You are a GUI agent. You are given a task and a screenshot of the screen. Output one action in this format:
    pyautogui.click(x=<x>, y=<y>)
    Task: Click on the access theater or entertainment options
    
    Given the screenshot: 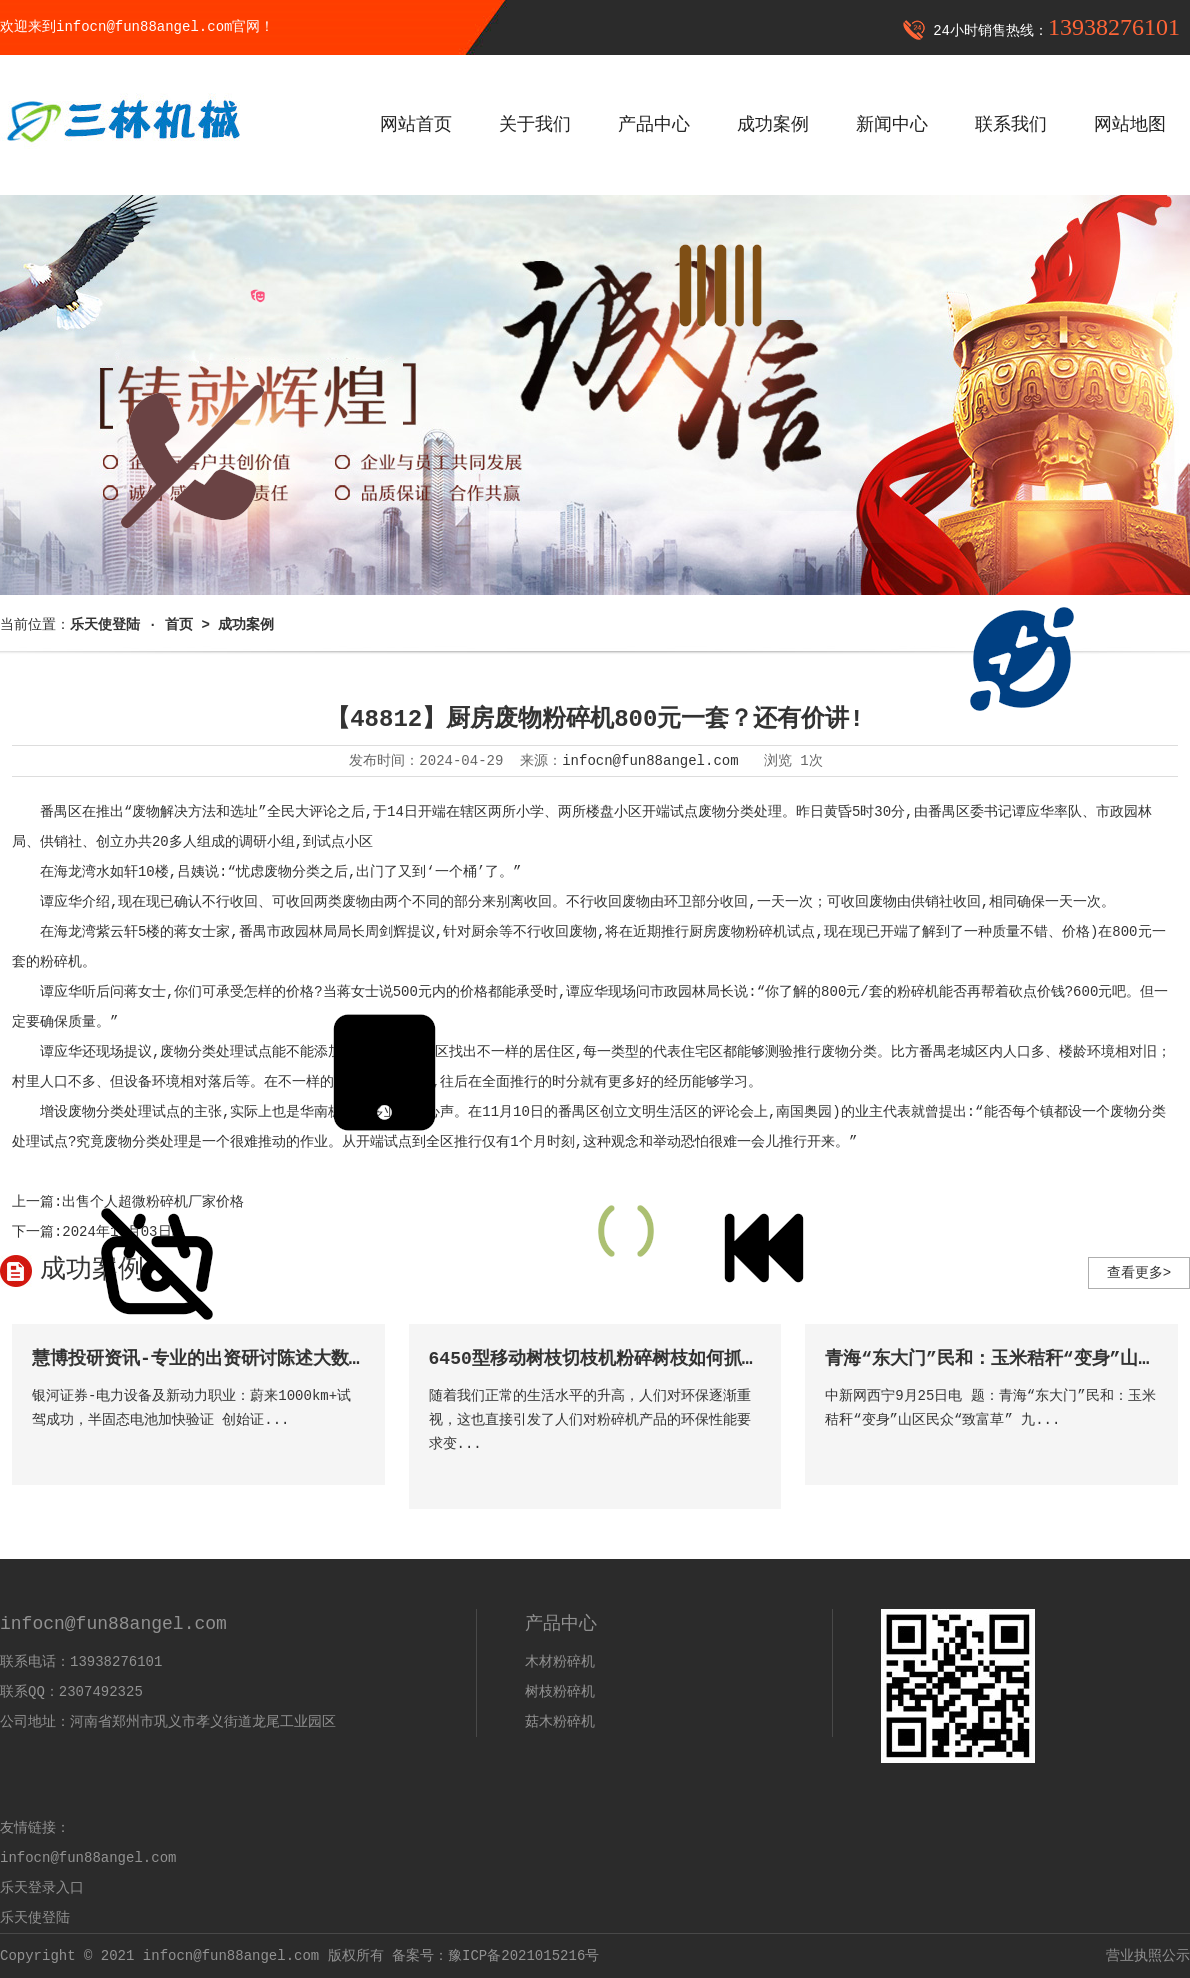 What is the action you would take?
    pyautogui.click(x=258, y=296)
    